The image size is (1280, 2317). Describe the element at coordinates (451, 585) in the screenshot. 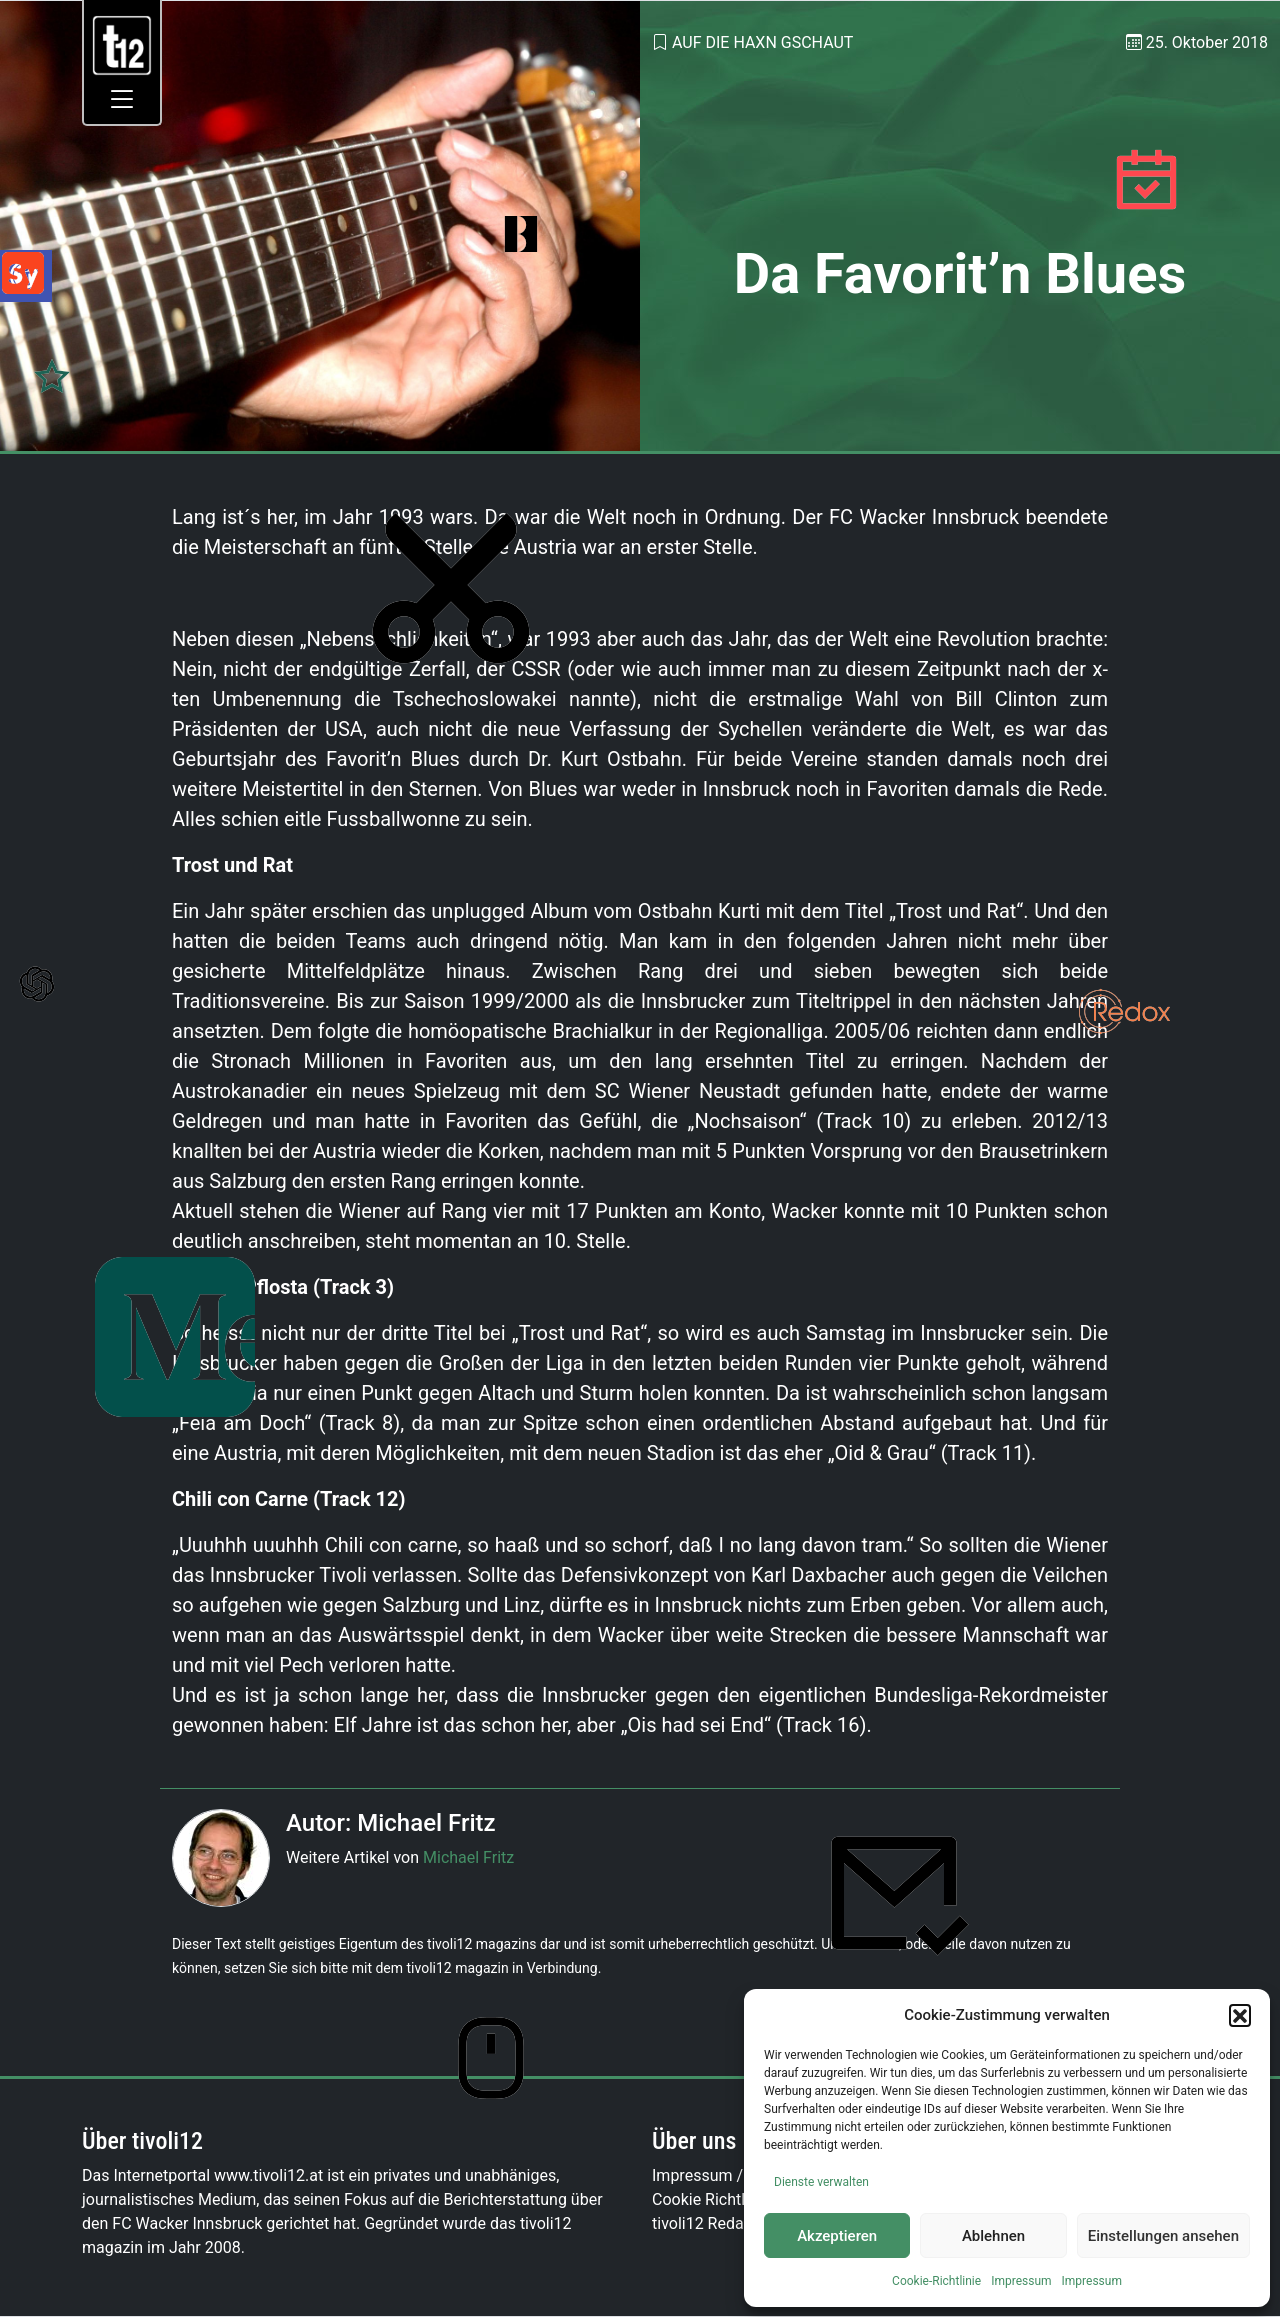

I see `cut selected content` at that location.